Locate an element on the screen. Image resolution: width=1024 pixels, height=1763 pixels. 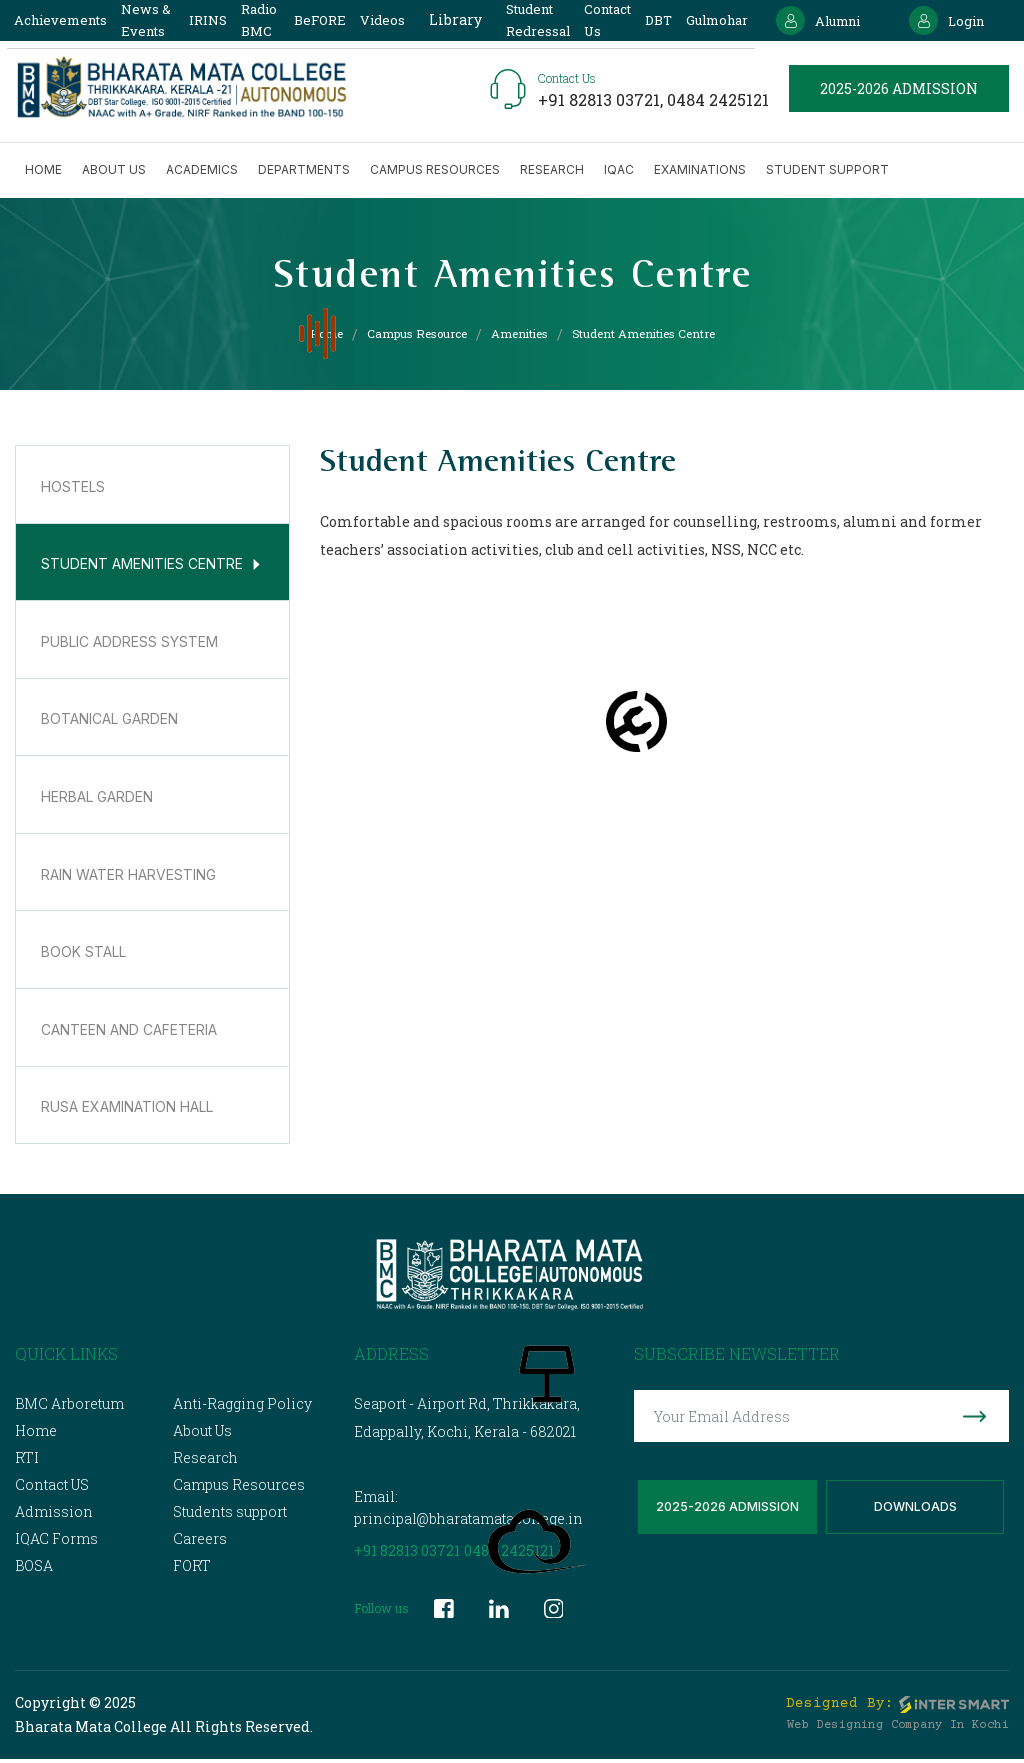
ethers.js library branding or documentation link is located at coordinates (538, 1541).